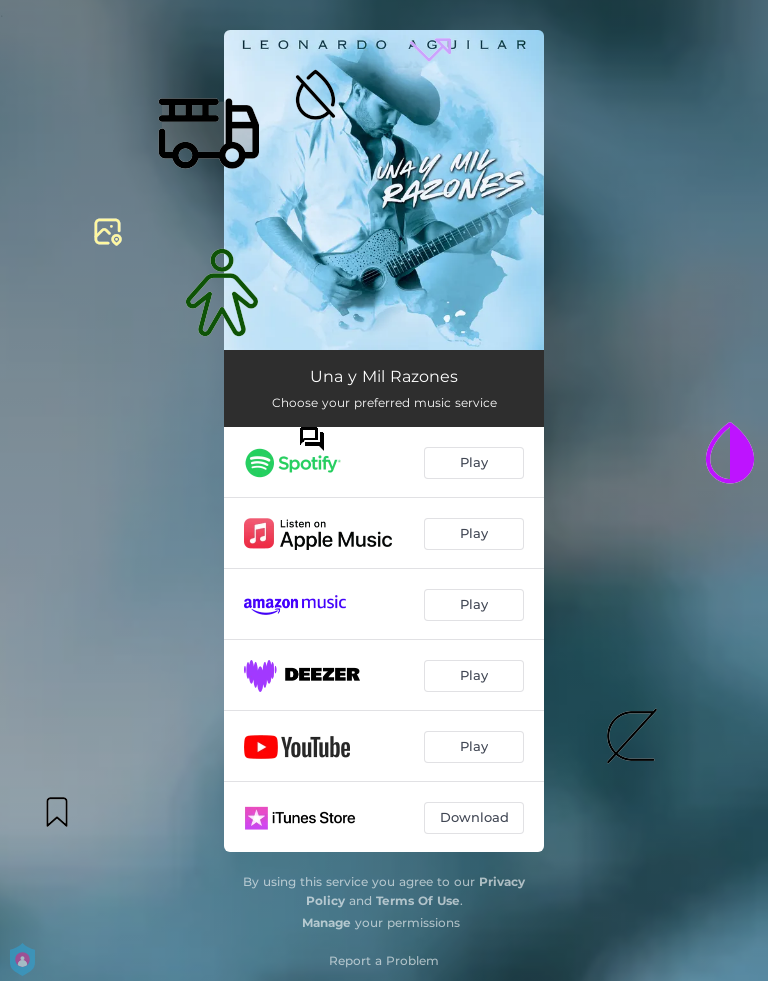 The height and width of the screenshot is (981, 768). What do you see at coordinates (315, 96) in the screenshot?
I see `disable water or liquid detection` at bounding box center [315, 96].